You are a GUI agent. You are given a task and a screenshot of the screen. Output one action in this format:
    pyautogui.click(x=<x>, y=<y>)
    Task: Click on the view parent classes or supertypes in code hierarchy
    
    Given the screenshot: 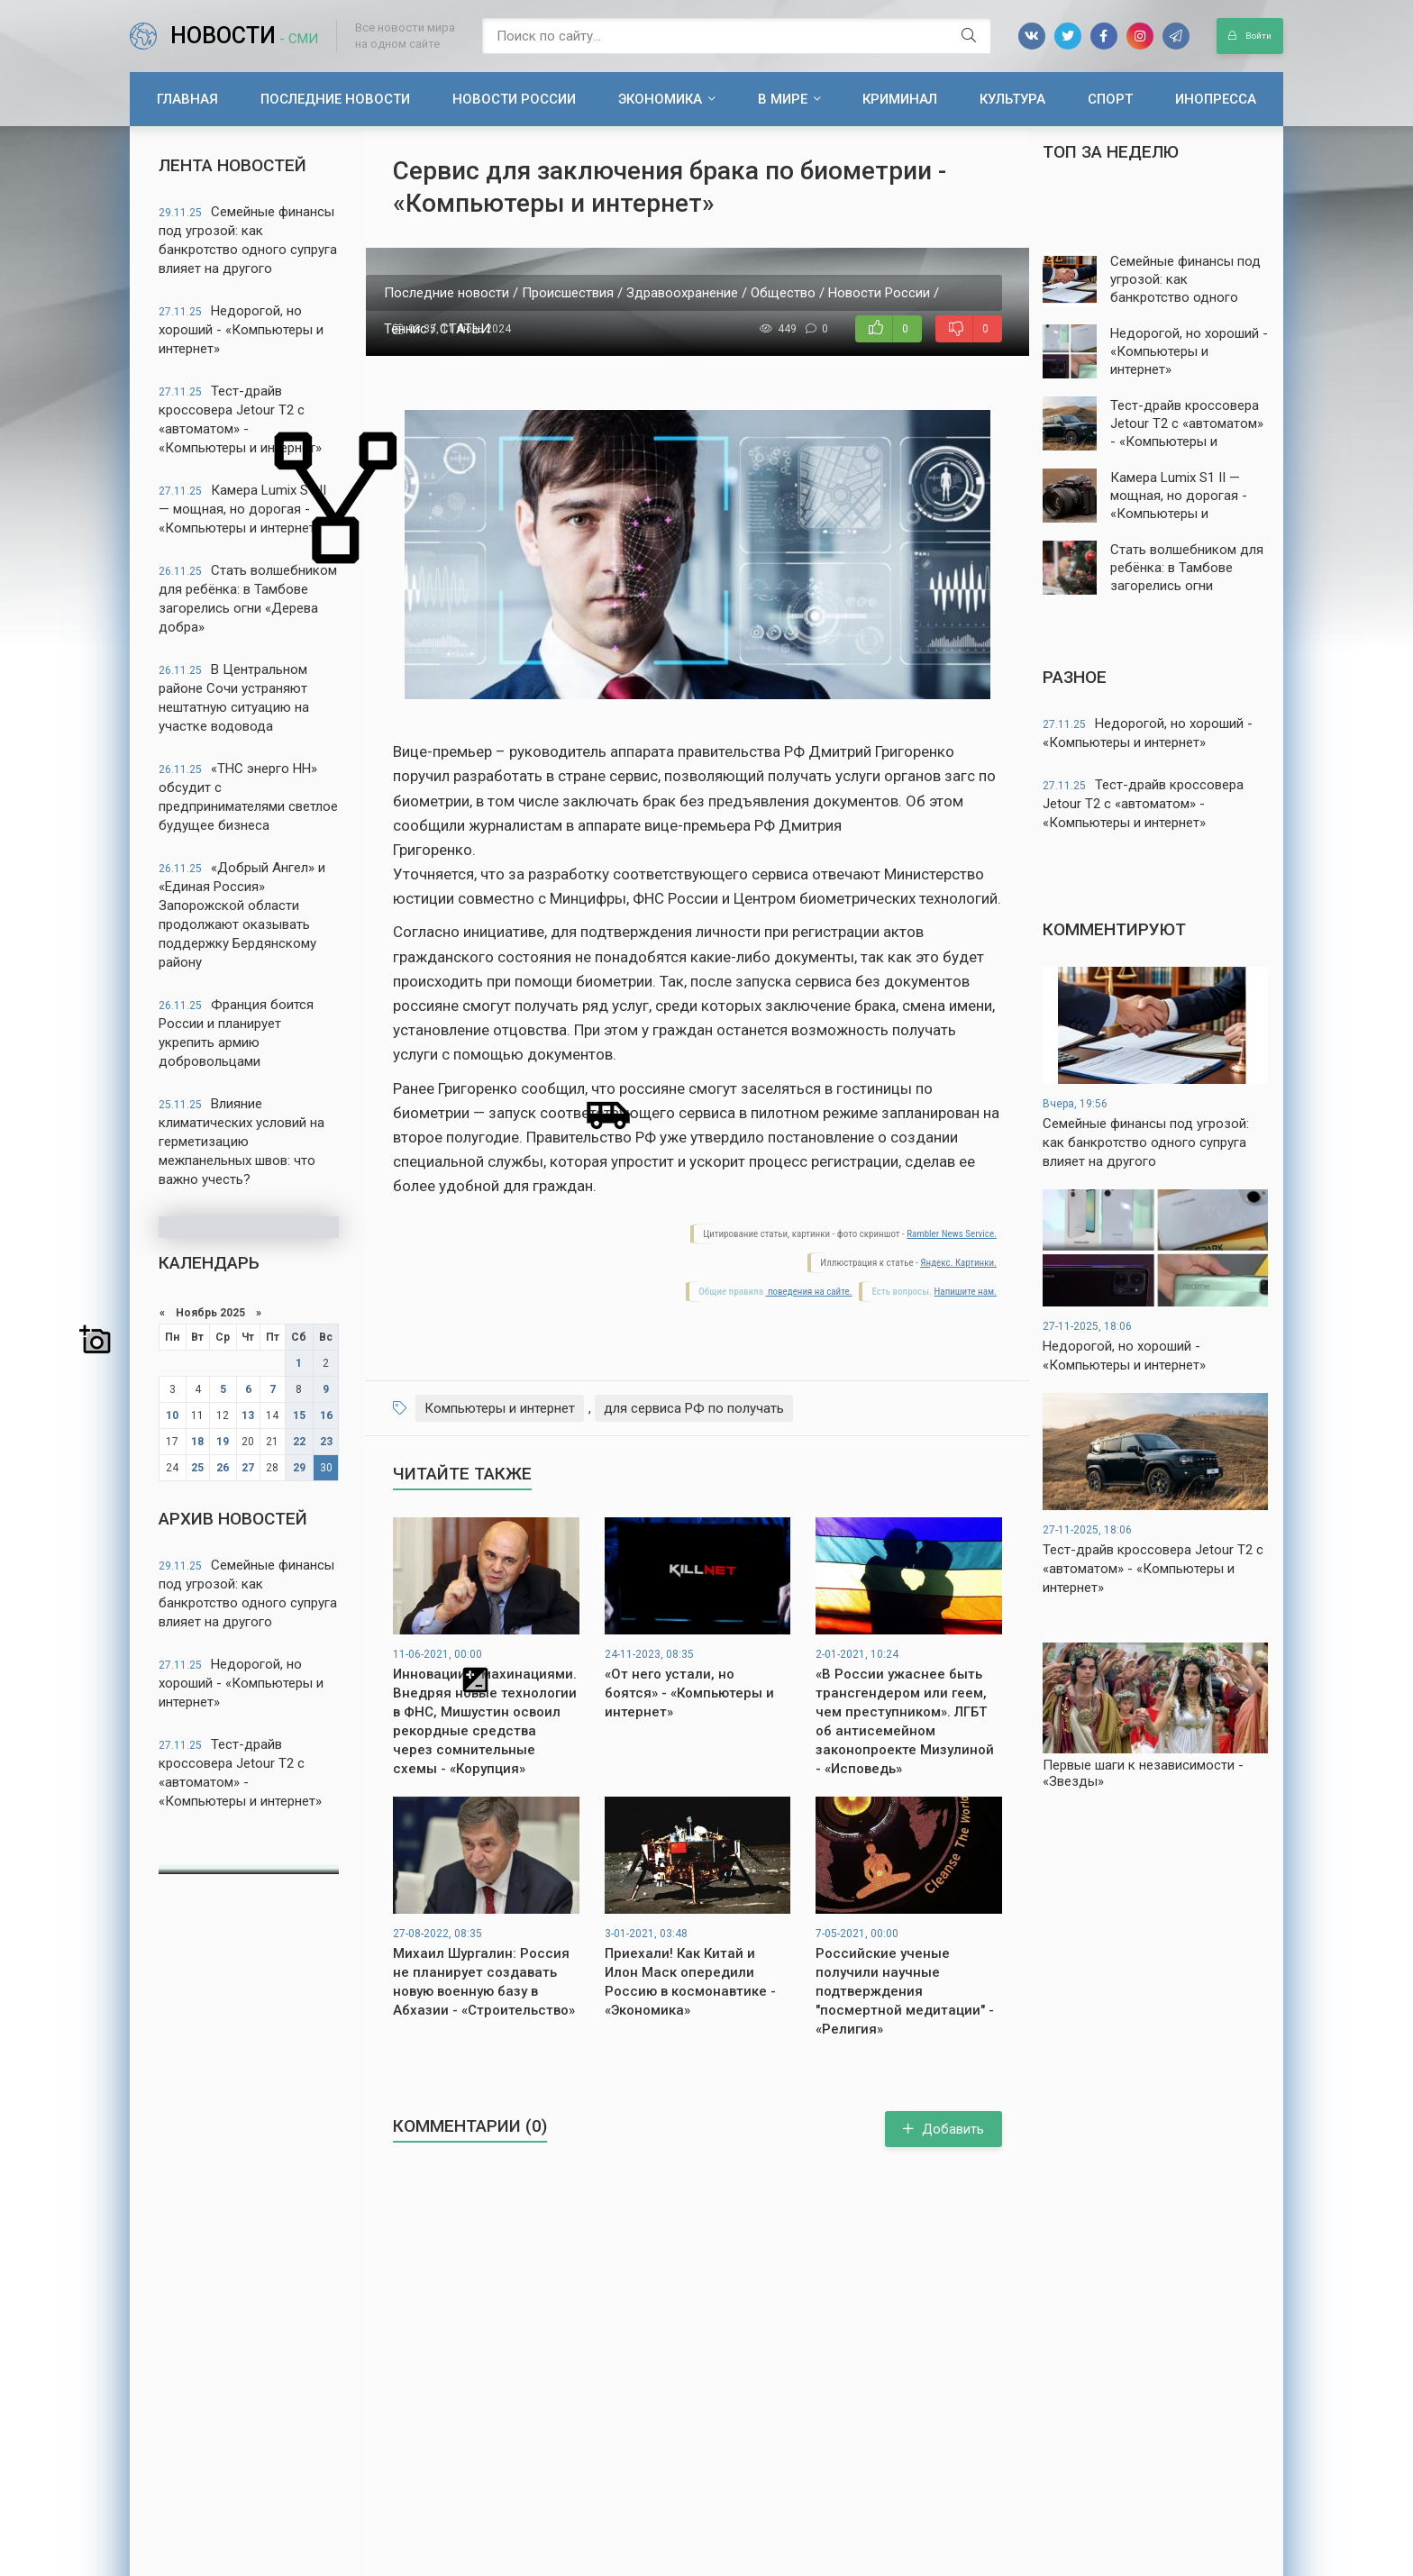 What is the action you would take?
    pyautogui.click(x=340, y=497)
    